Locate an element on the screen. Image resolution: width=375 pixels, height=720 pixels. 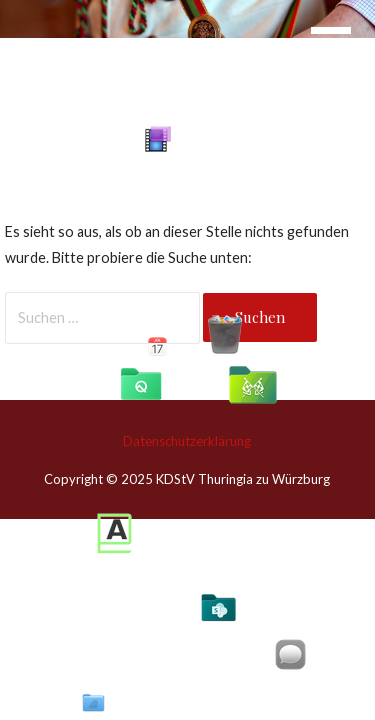
filter media library by type or category is located at coordinates (158, 139).